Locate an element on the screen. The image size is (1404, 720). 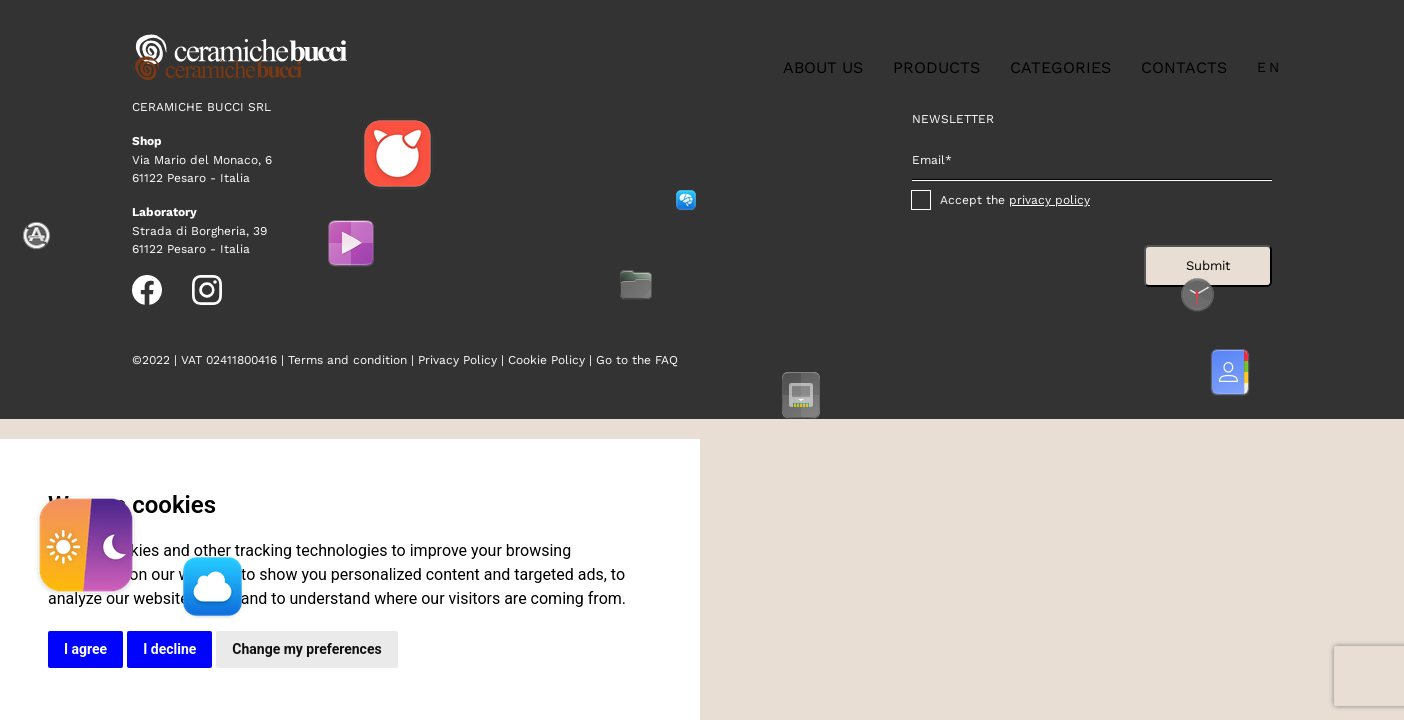
access media codec settings is located at coordinates (351, 243).